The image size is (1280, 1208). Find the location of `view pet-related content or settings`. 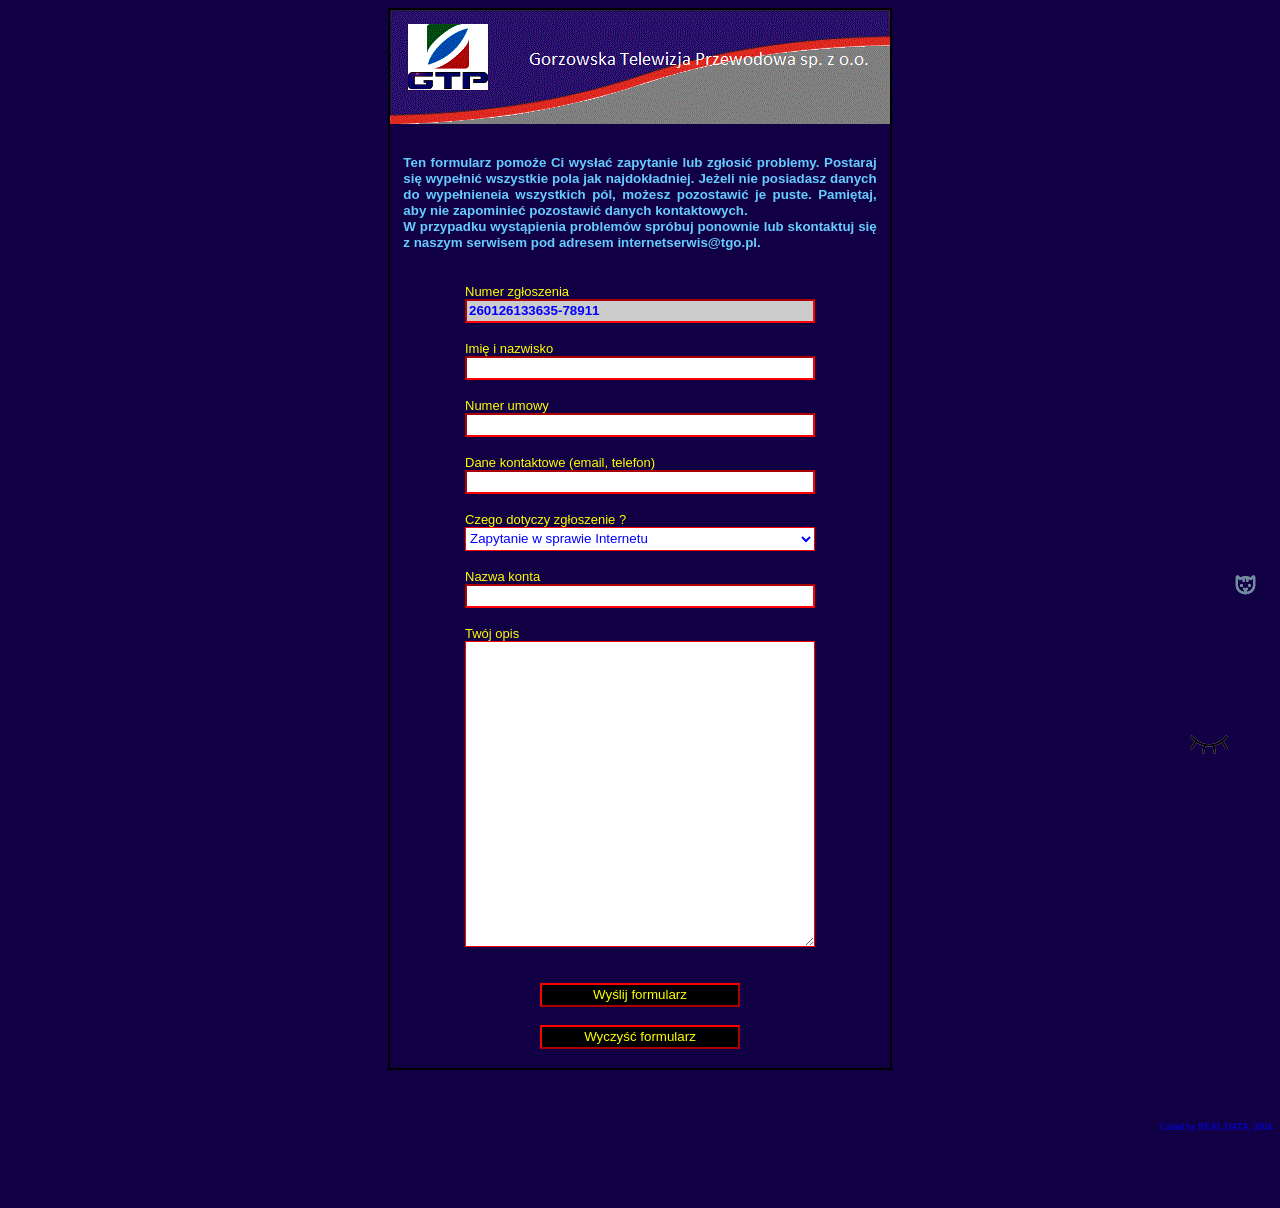

view pet-related content or settings is located at coordinates (1245, 584).